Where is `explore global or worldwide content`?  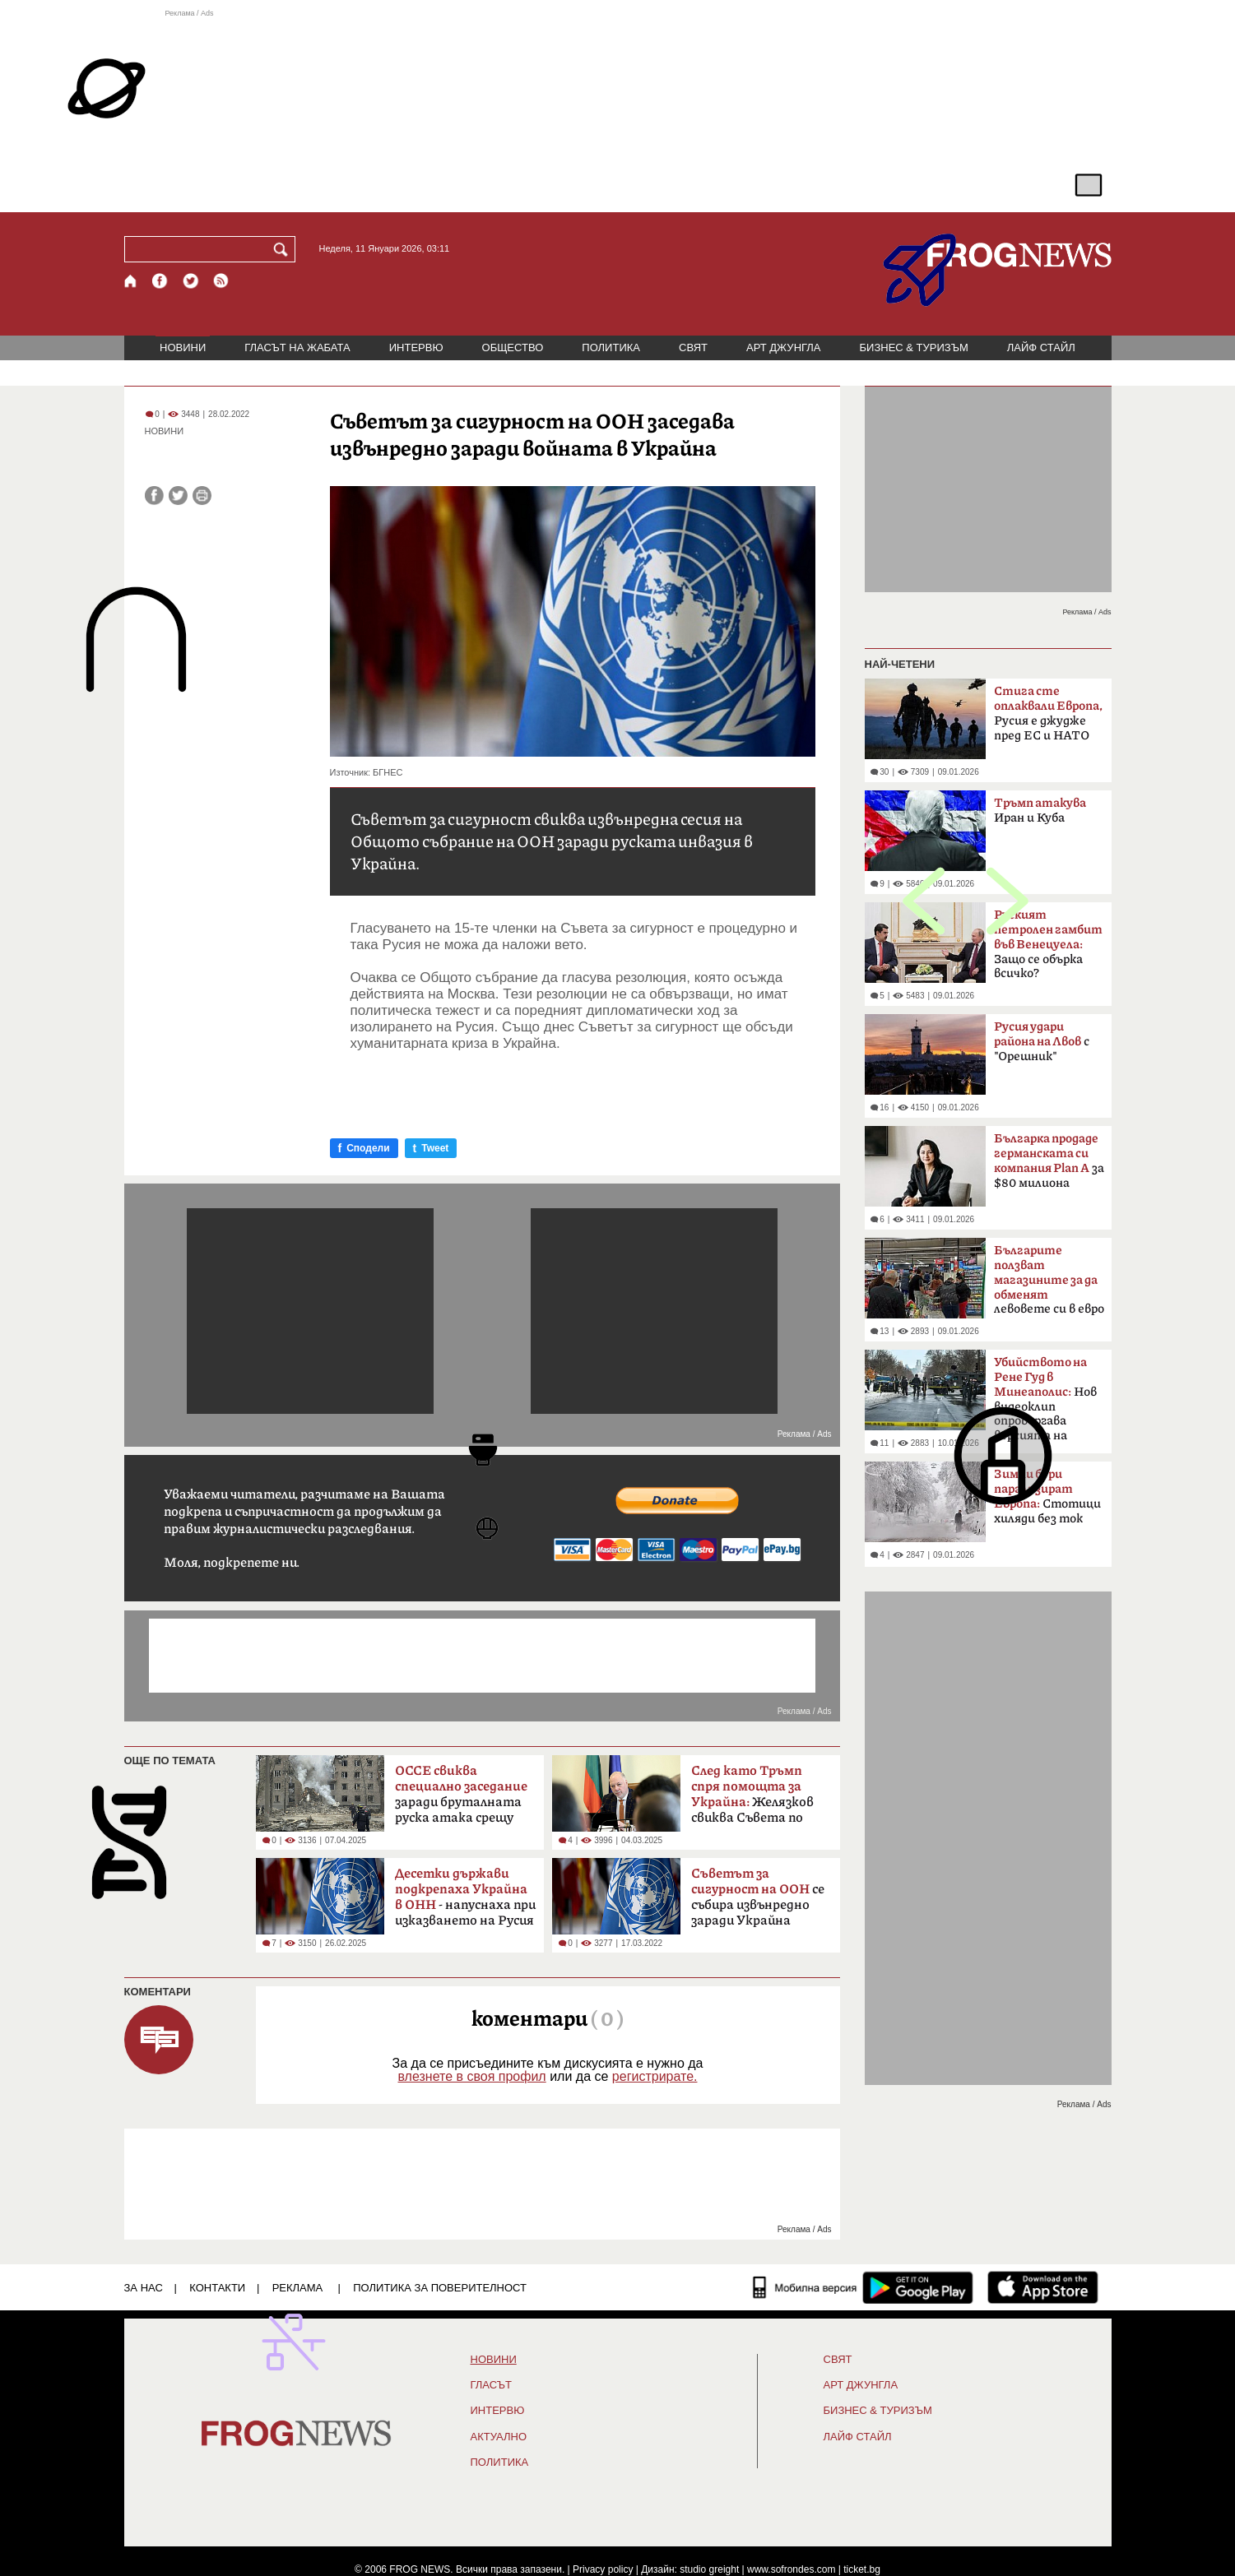 explore global or worldwide content is located at coordinates (106, 88).